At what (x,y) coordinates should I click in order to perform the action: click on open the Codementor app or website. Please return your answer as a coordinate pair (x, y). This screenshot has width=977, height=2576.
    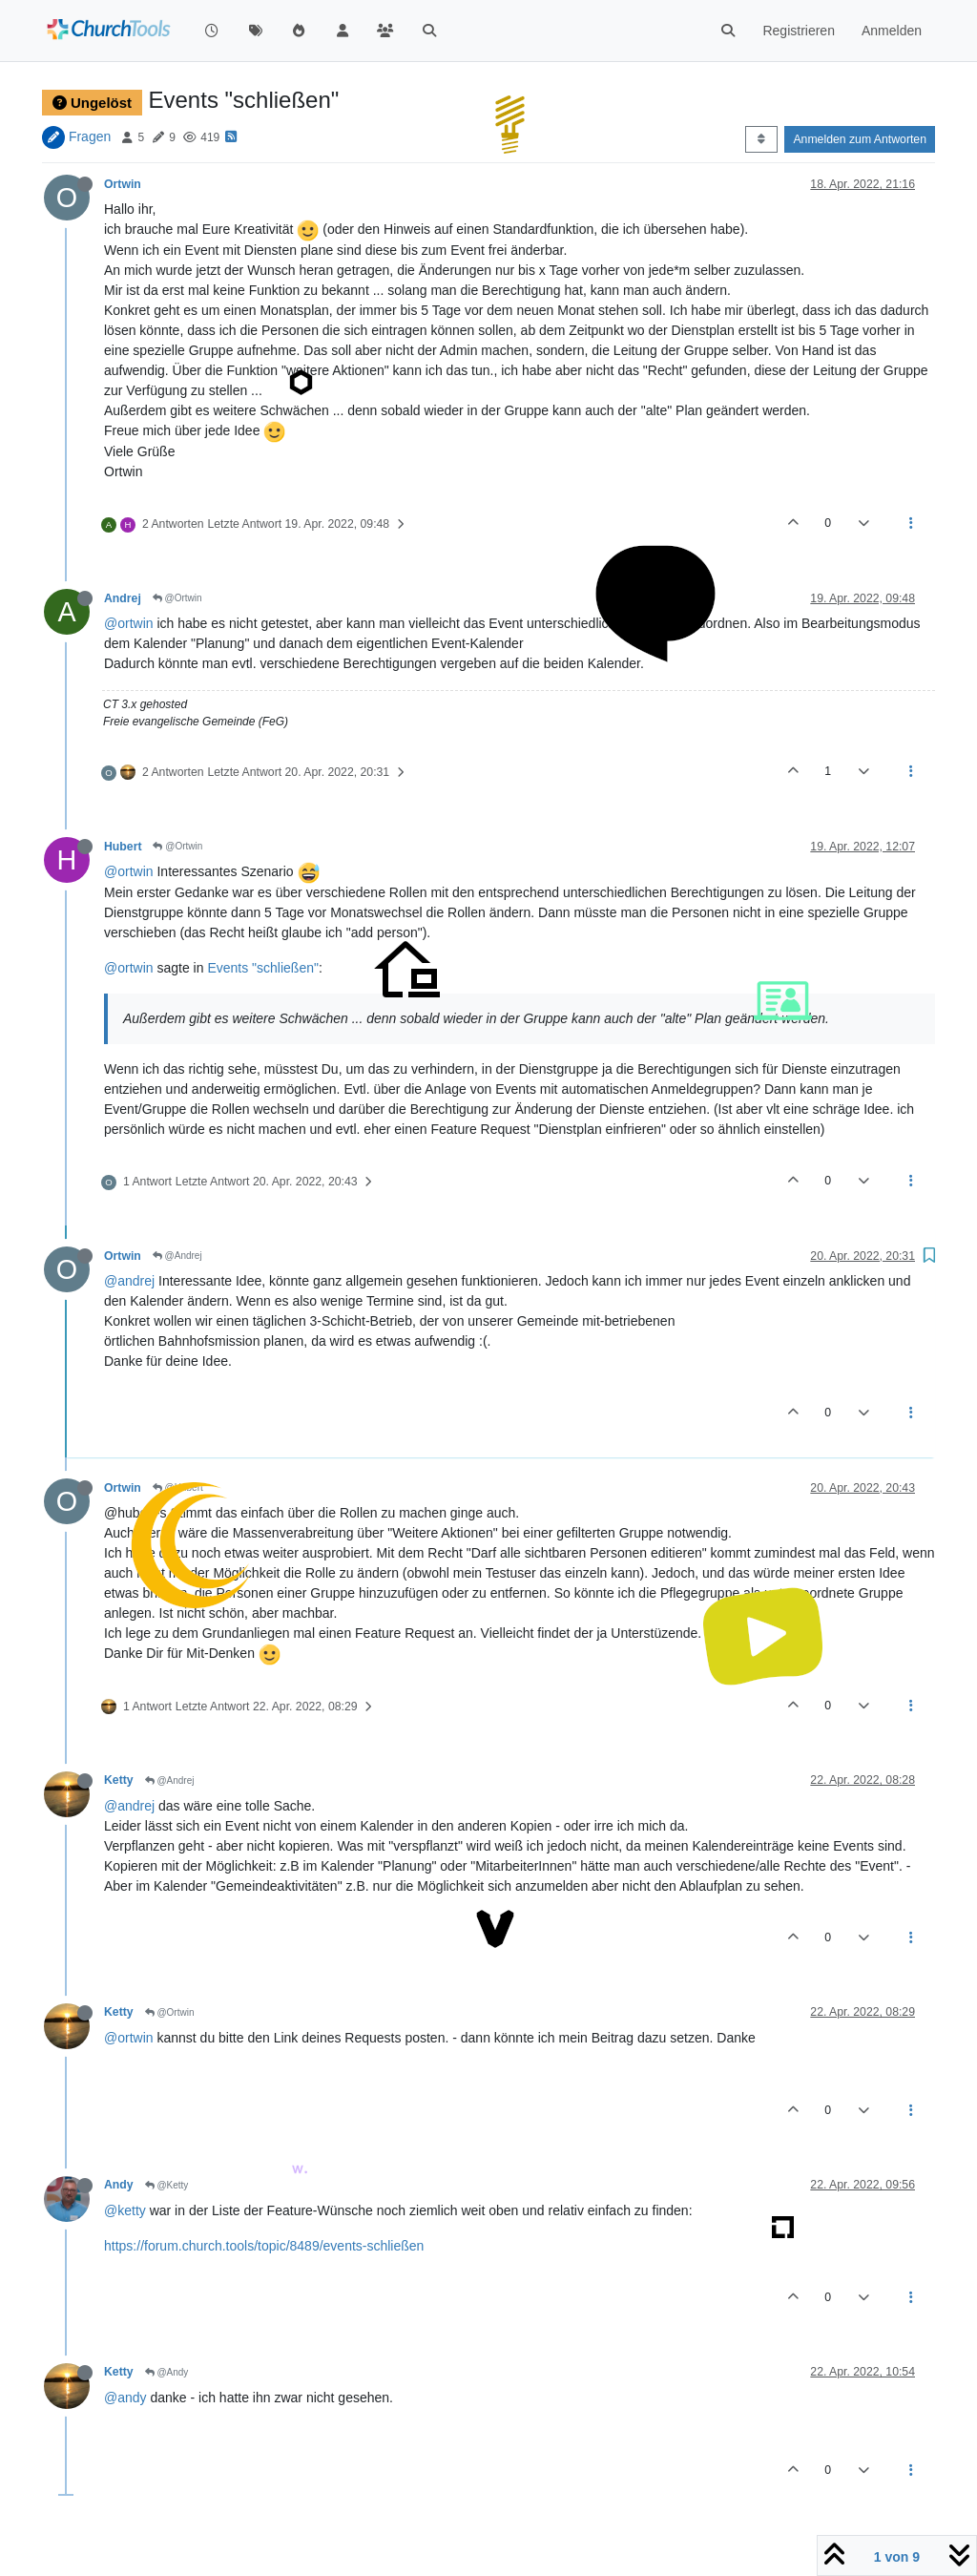
    Looking at the image, I should click on (782, 1000).